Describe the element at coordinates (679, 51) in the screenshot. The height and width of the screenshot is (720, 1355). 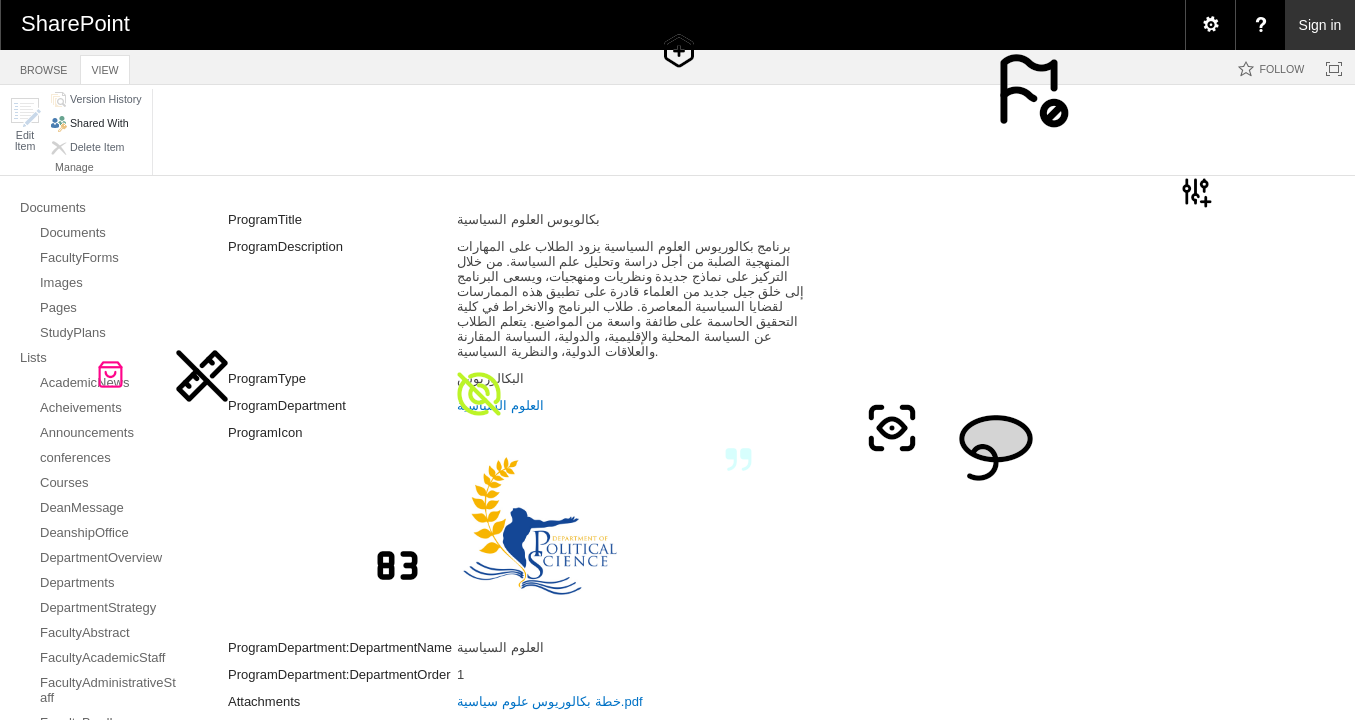
I see `add a new module or component` at that location.